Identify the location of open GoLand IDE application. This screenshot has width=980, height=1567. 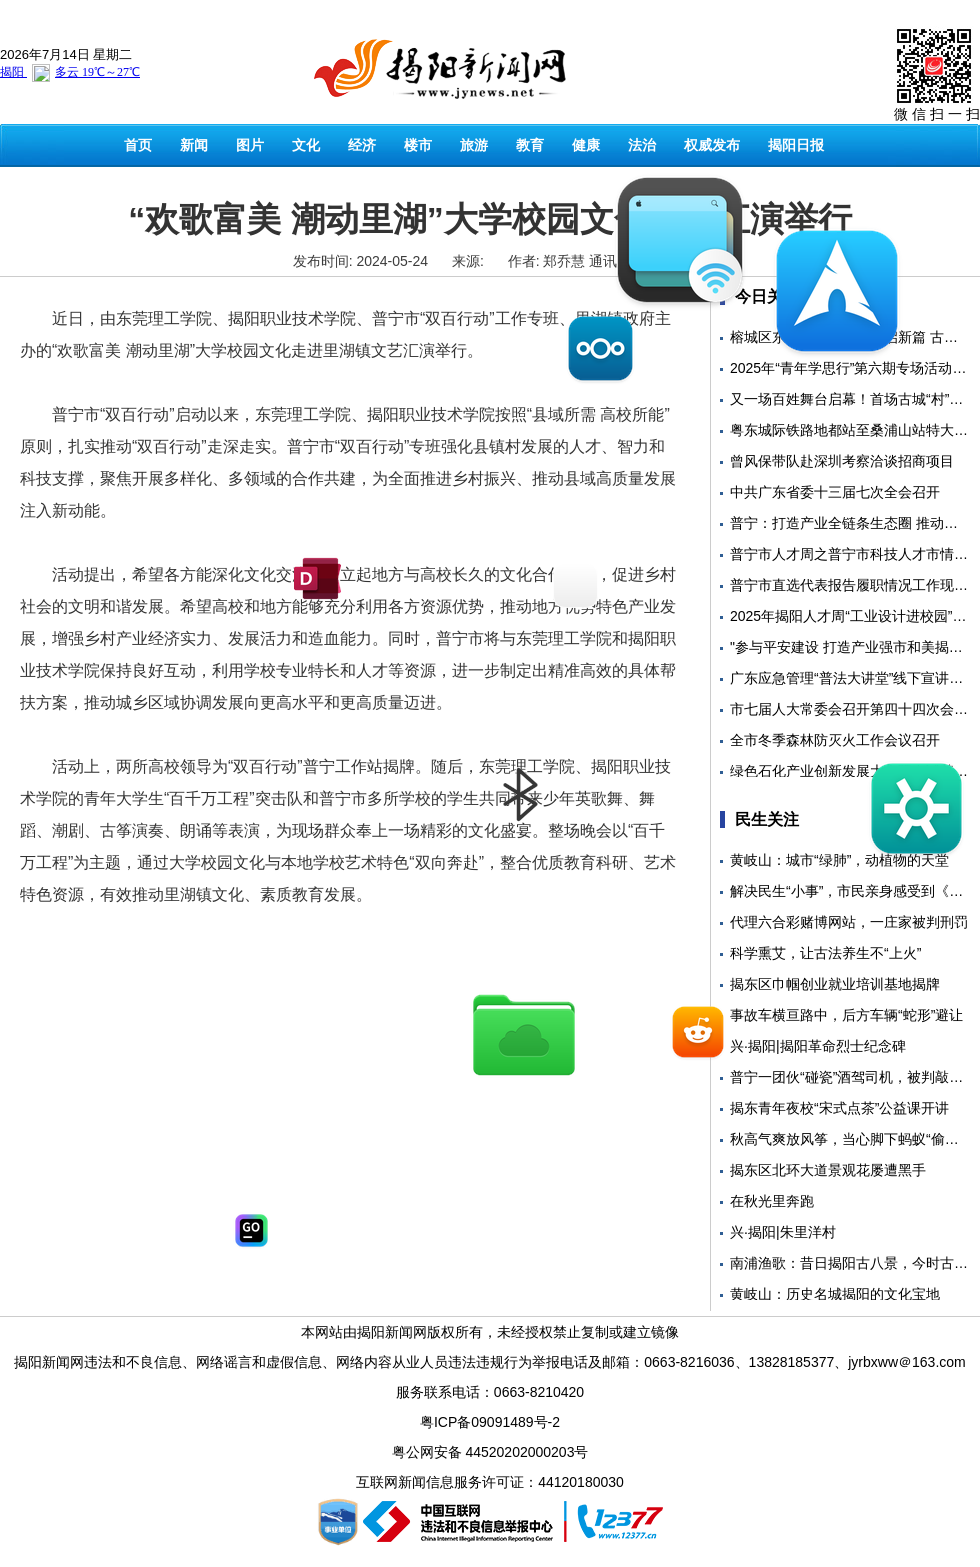
(251, 1230).